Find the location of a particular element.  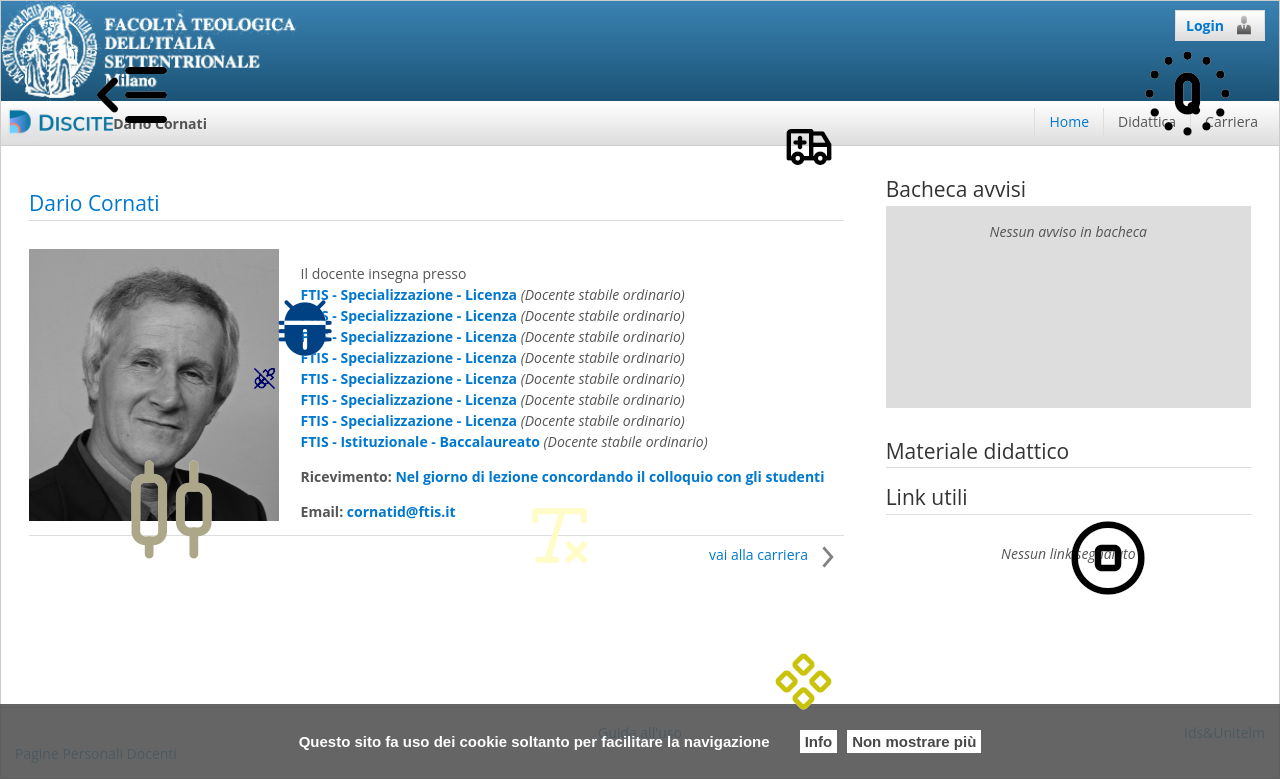

view or manage UI components is located at coordinates (803, 681).